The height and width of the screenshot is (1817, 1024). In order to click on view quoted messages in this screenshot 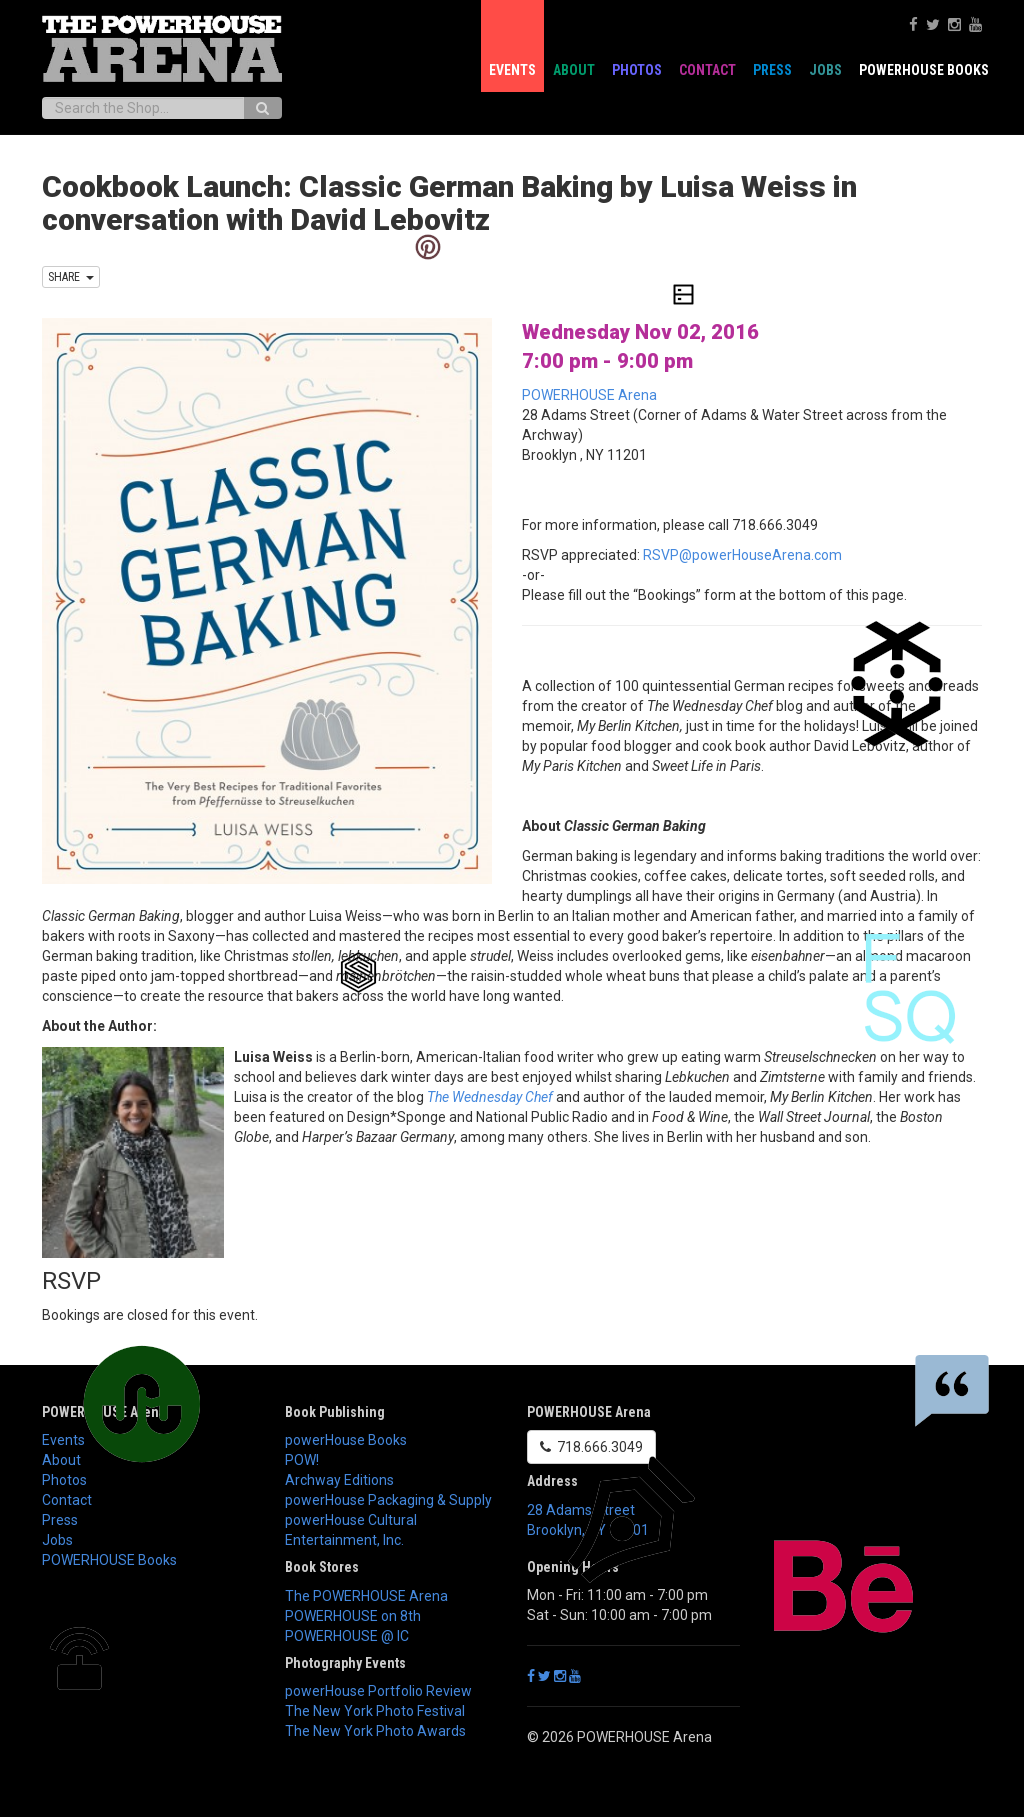, I will do `click(952, 1388)`.